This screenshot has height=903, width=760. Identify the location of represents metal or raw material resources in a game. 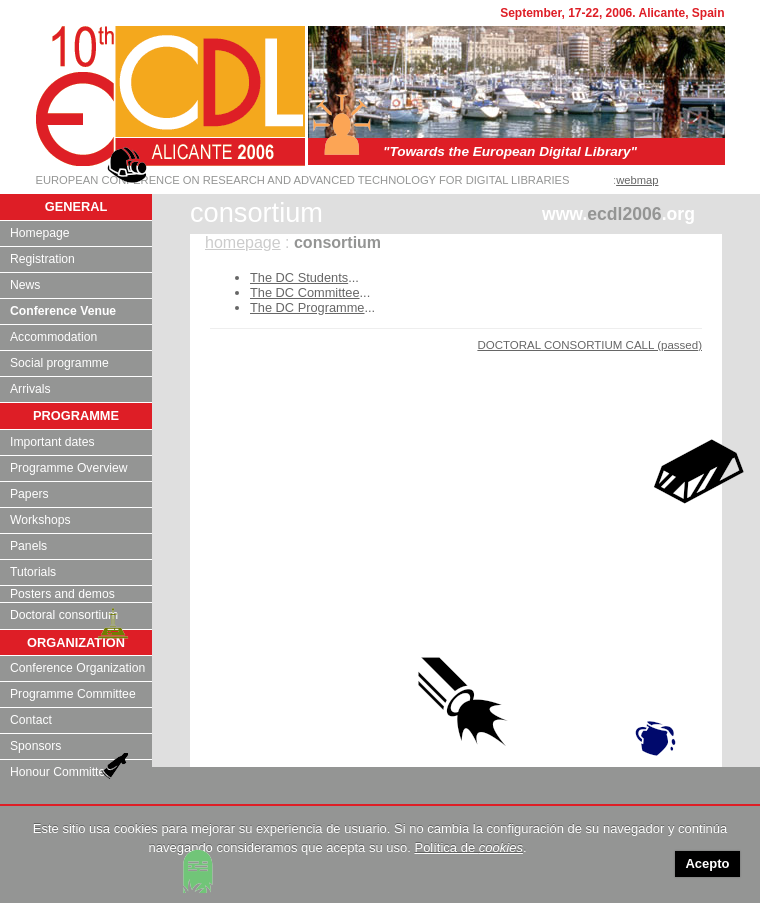
(699, 472).